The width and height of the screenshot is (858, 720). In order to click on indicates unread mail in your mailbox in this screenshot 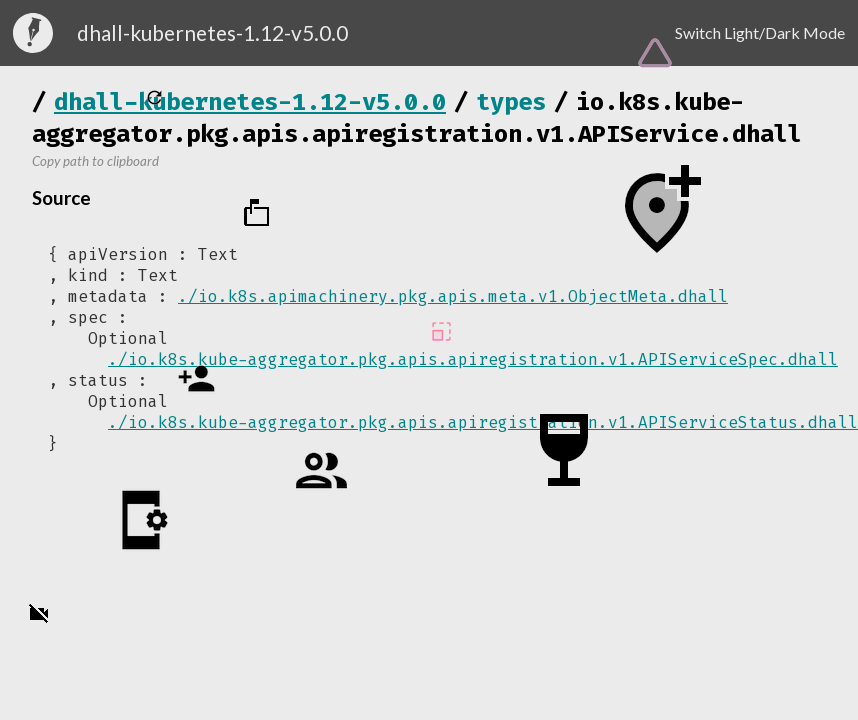, I will do `click(257, 214)`.